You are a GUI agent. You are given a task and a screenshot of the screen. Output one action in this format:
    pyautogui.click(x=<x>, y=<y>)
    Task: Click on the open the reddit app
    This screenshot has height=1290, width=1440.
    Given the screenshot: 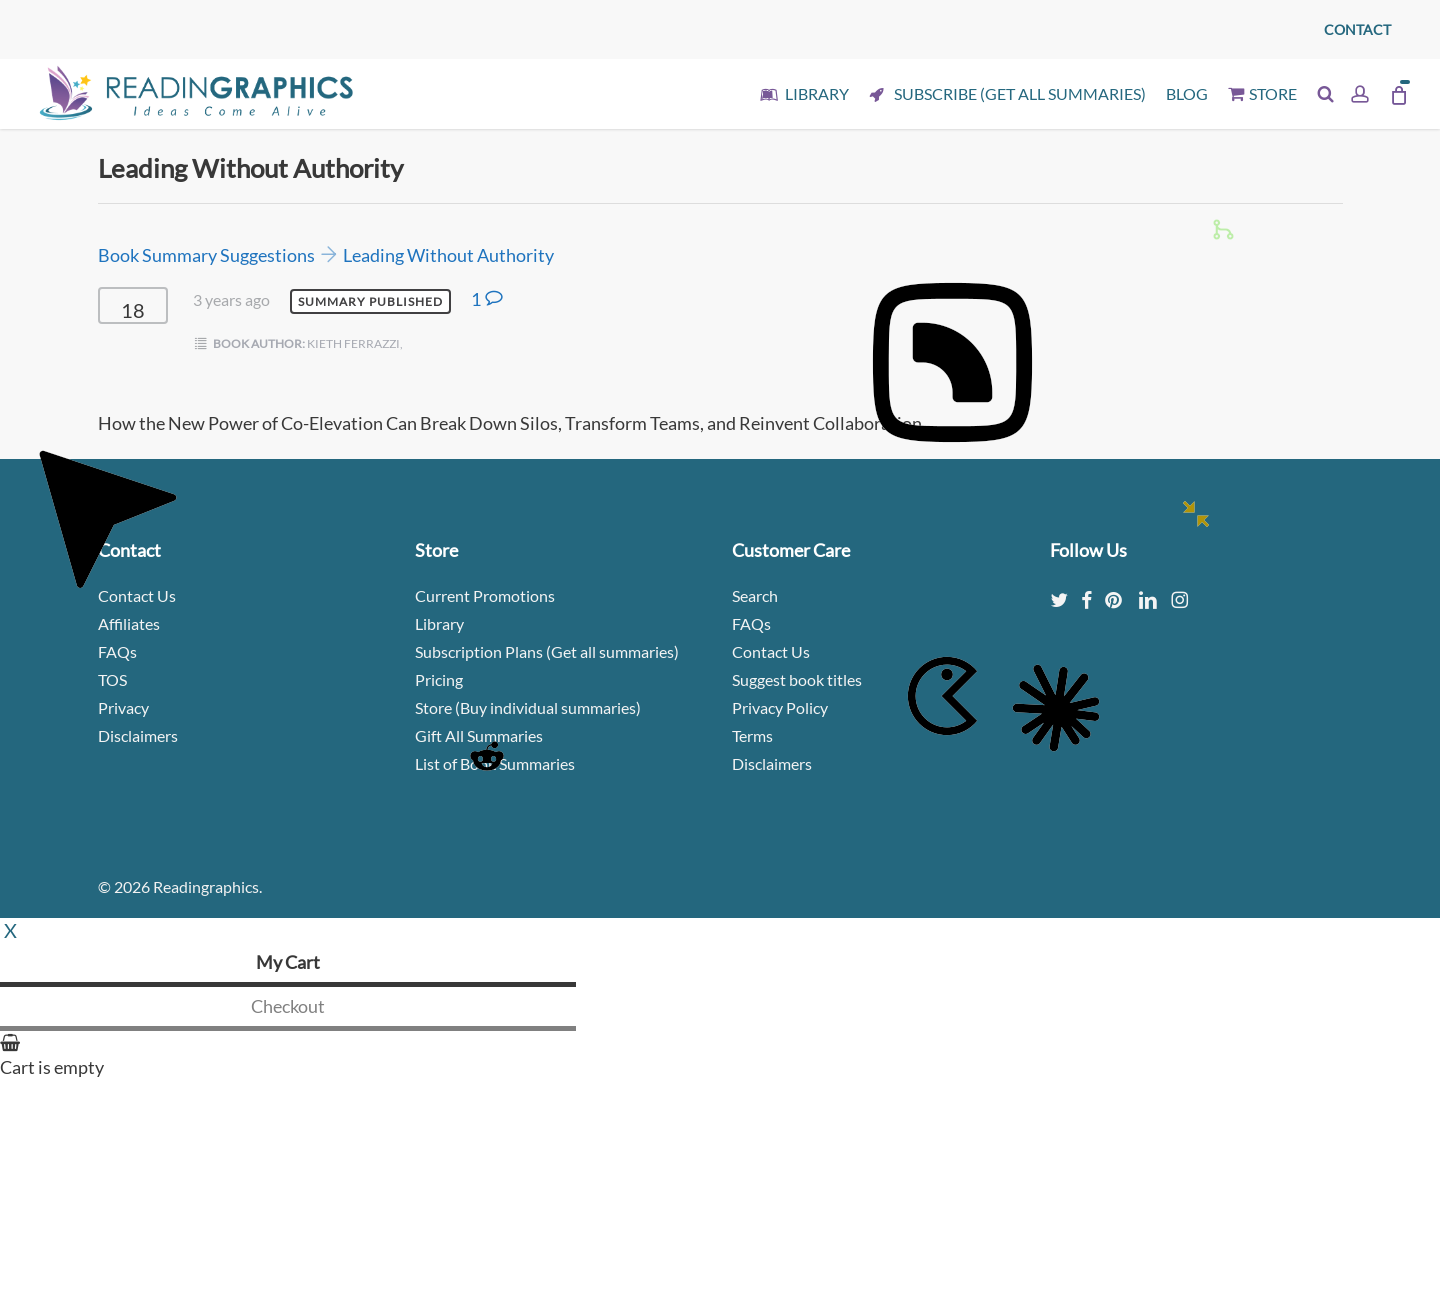 What is the action you would take?
    pyautogui.click(x=487, y=756)
    